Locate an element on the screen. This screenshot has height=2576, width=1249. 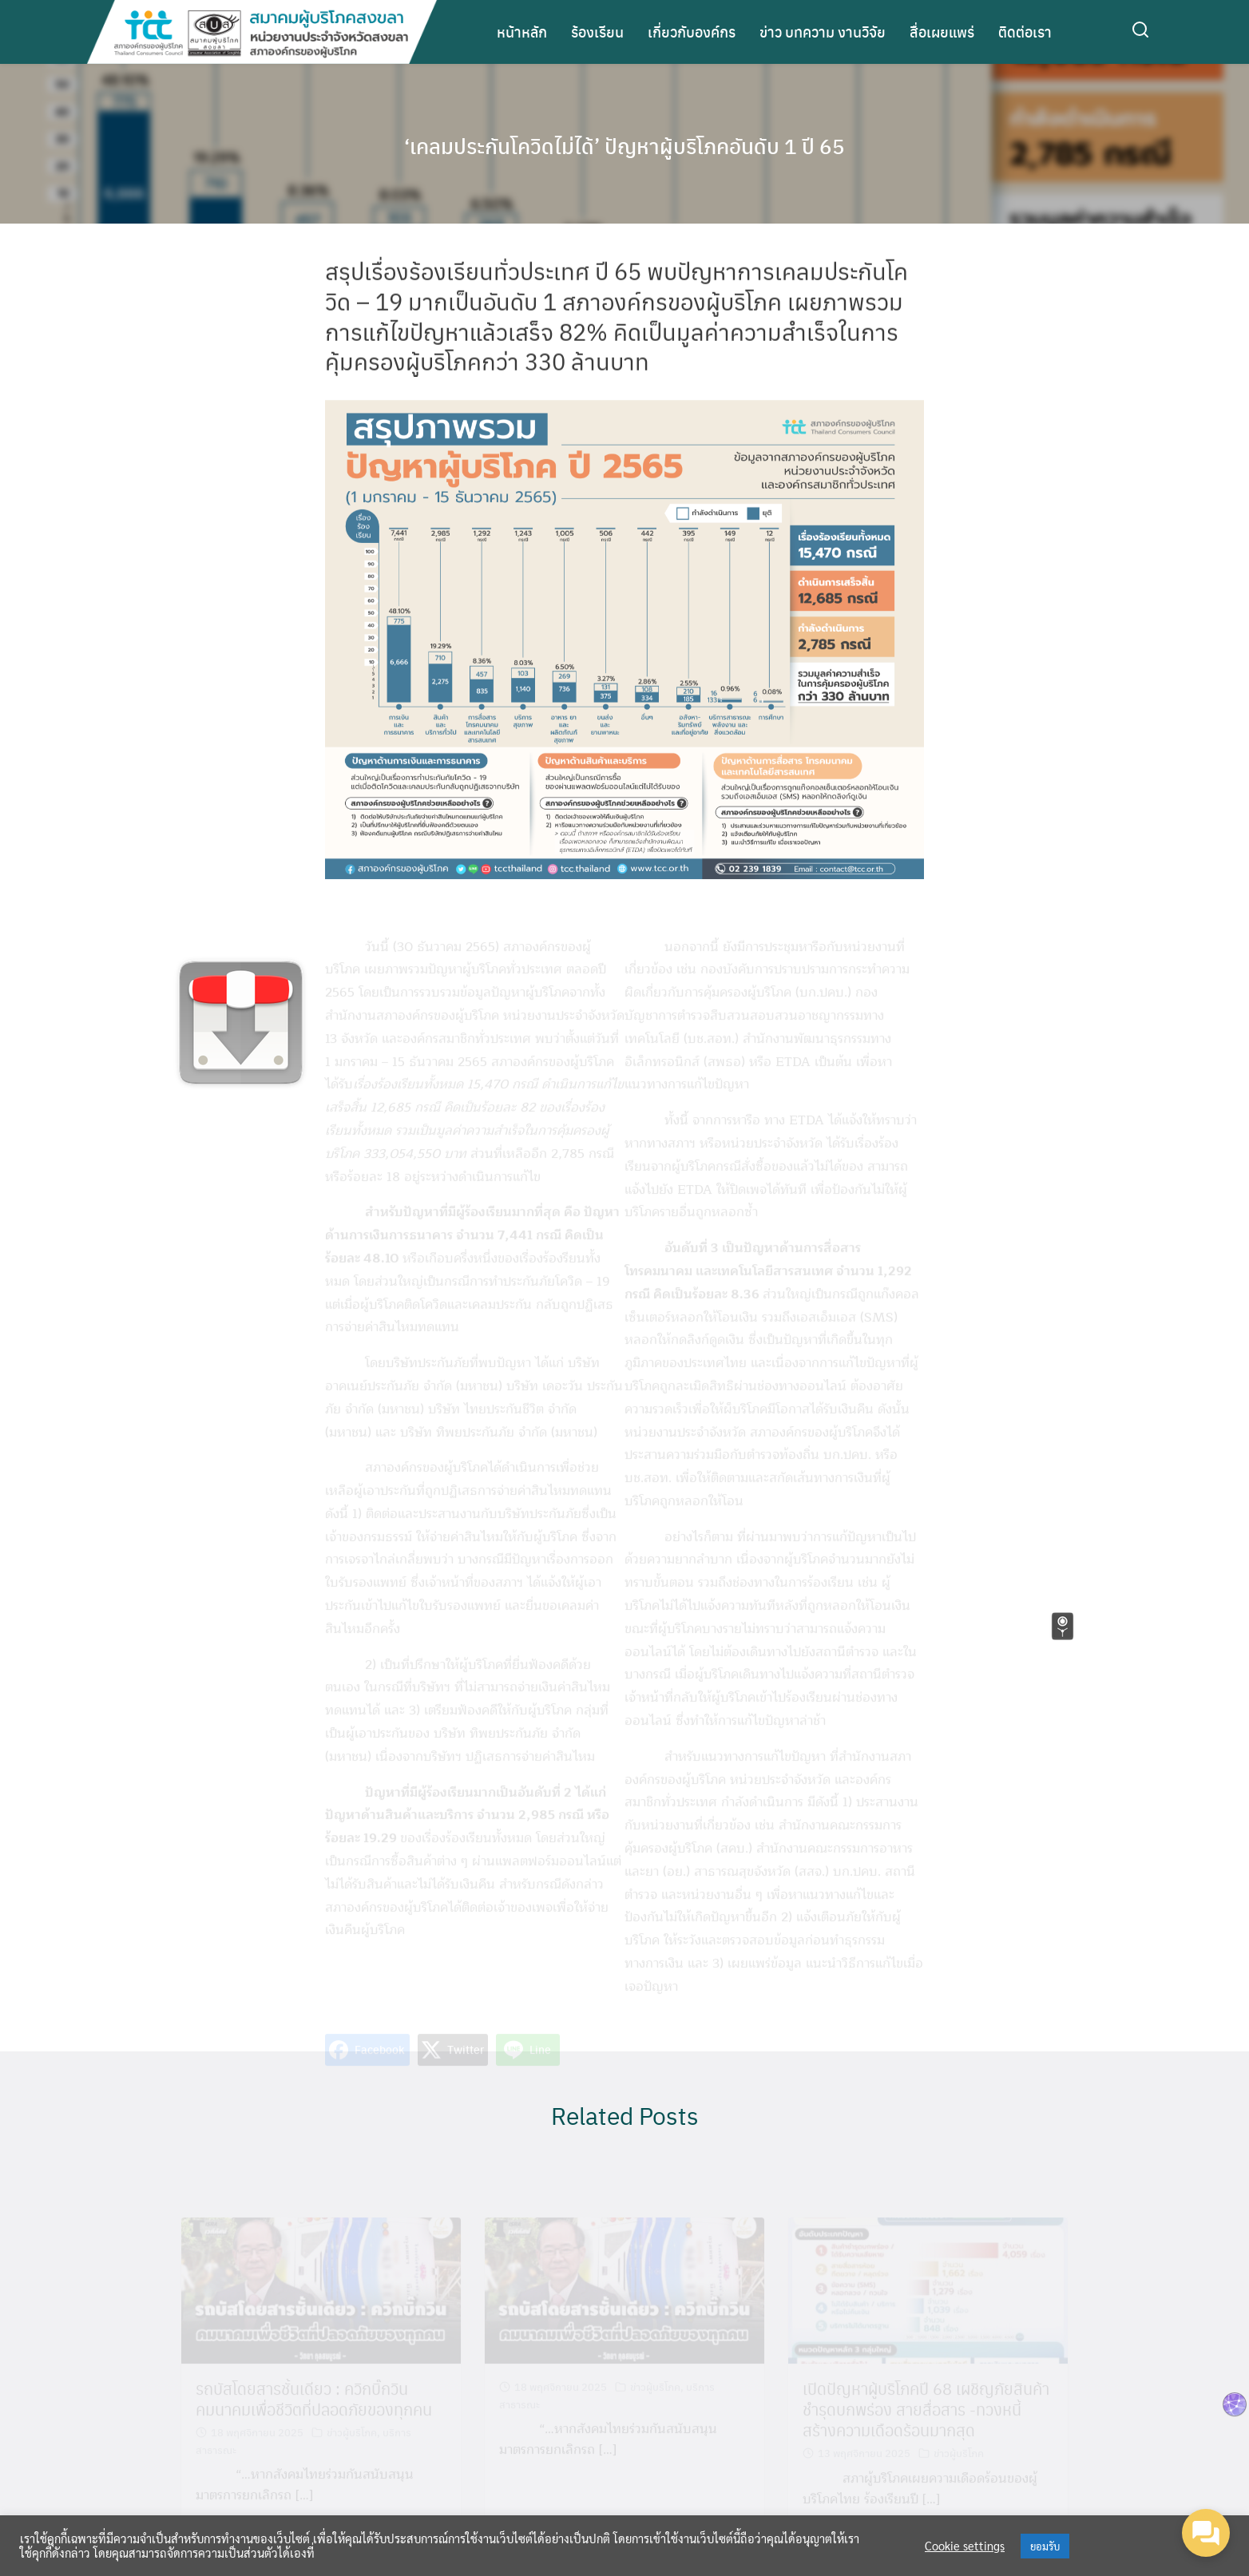
open transmission torrent client is located at coordinates (240, 1022).